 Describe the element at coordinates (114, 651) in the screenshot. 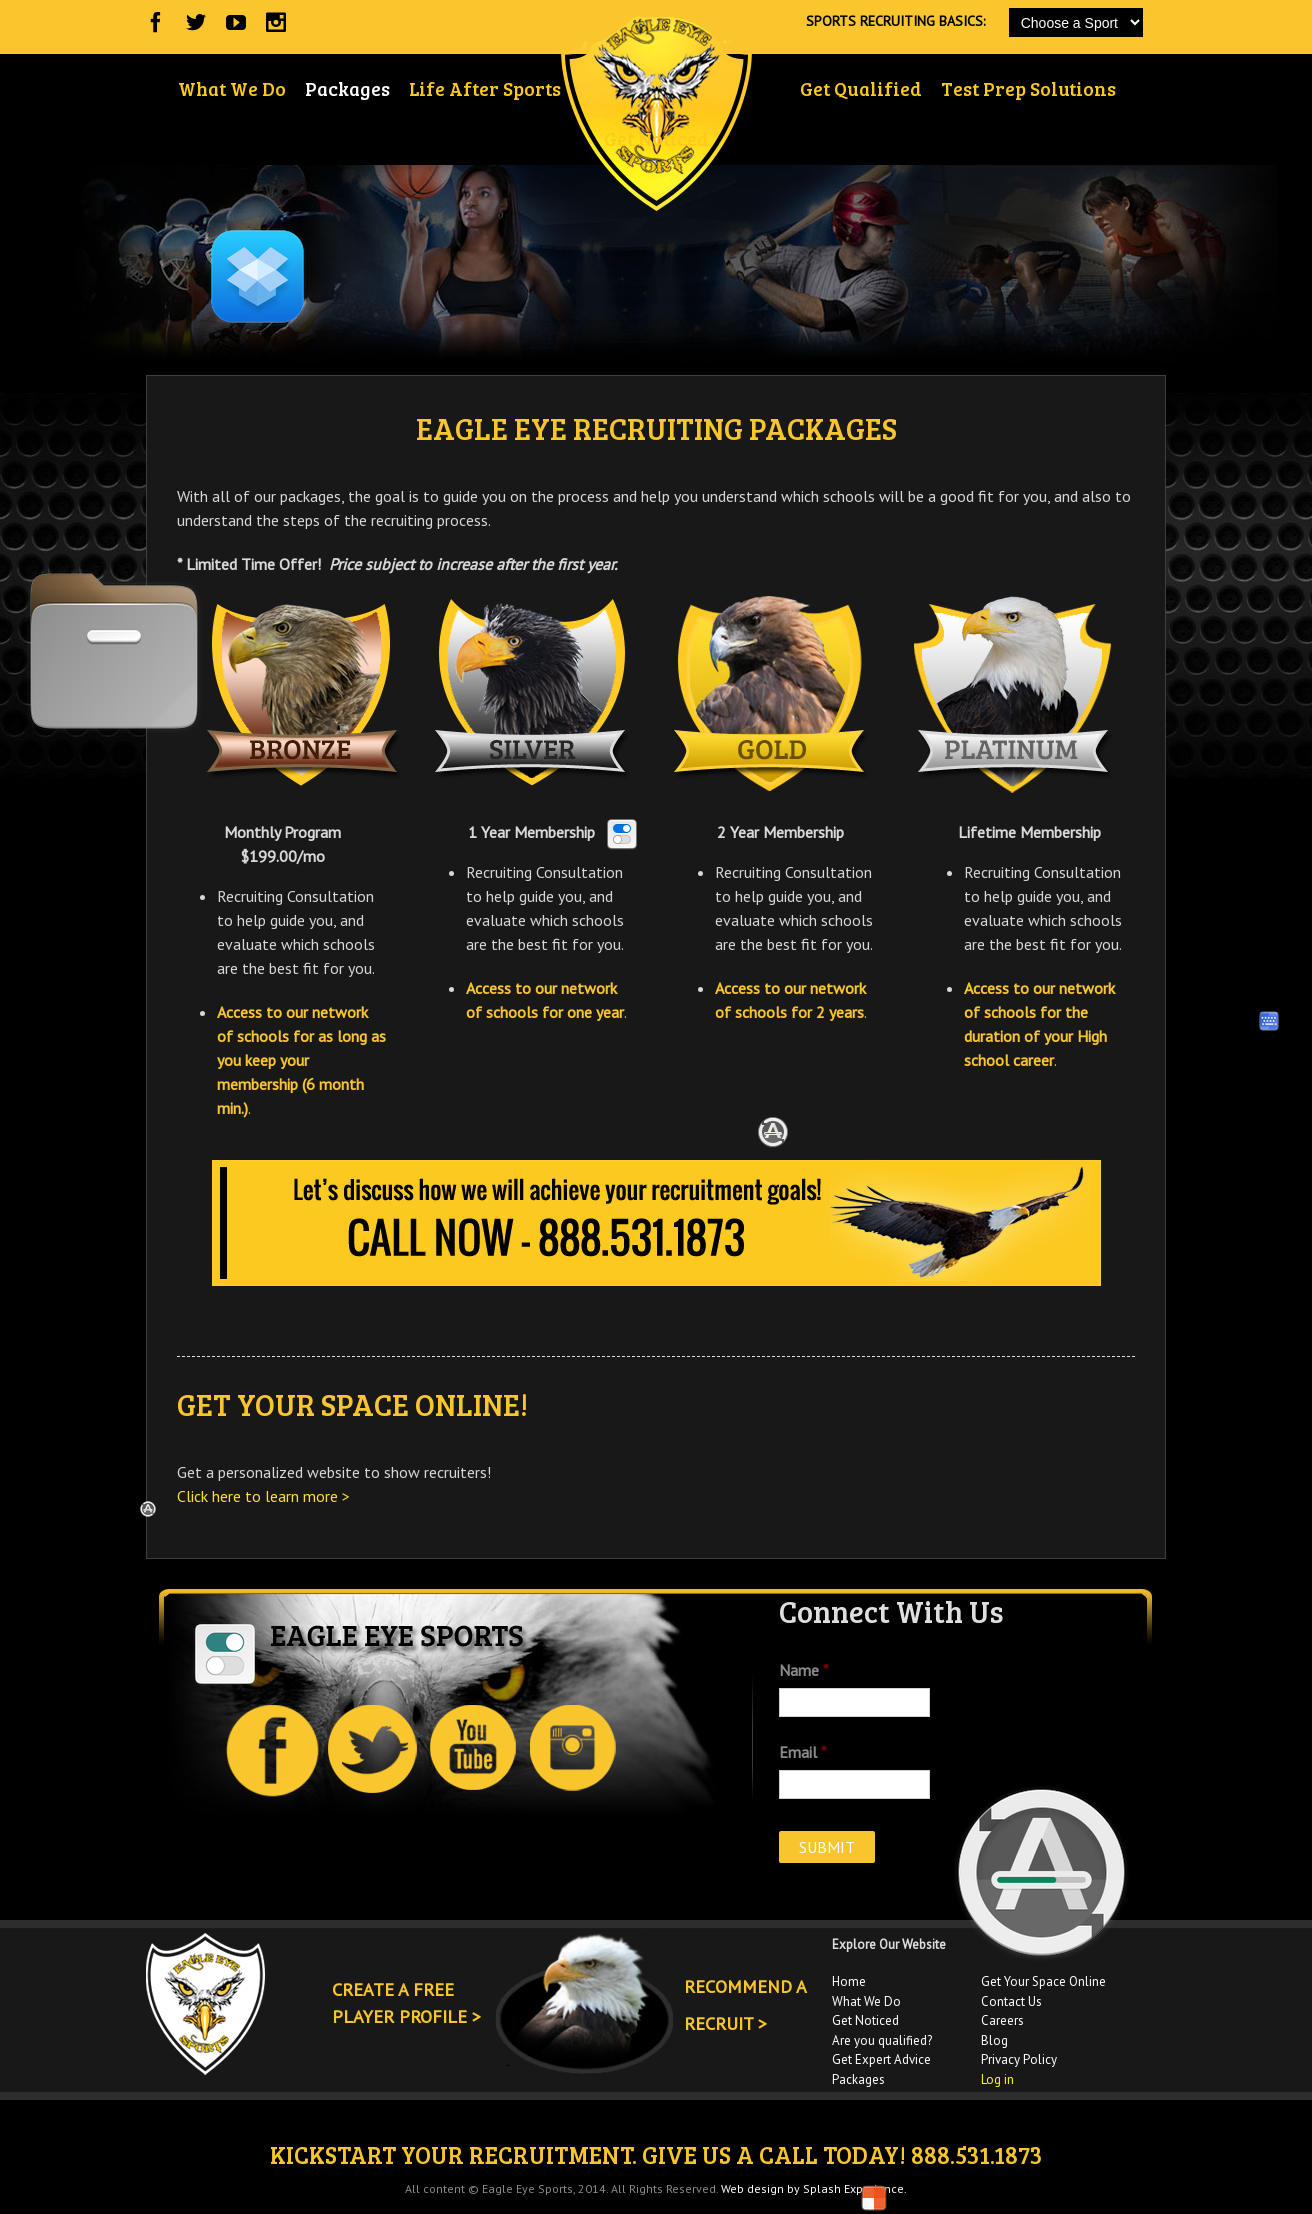

I see `open file manager application` at that location.